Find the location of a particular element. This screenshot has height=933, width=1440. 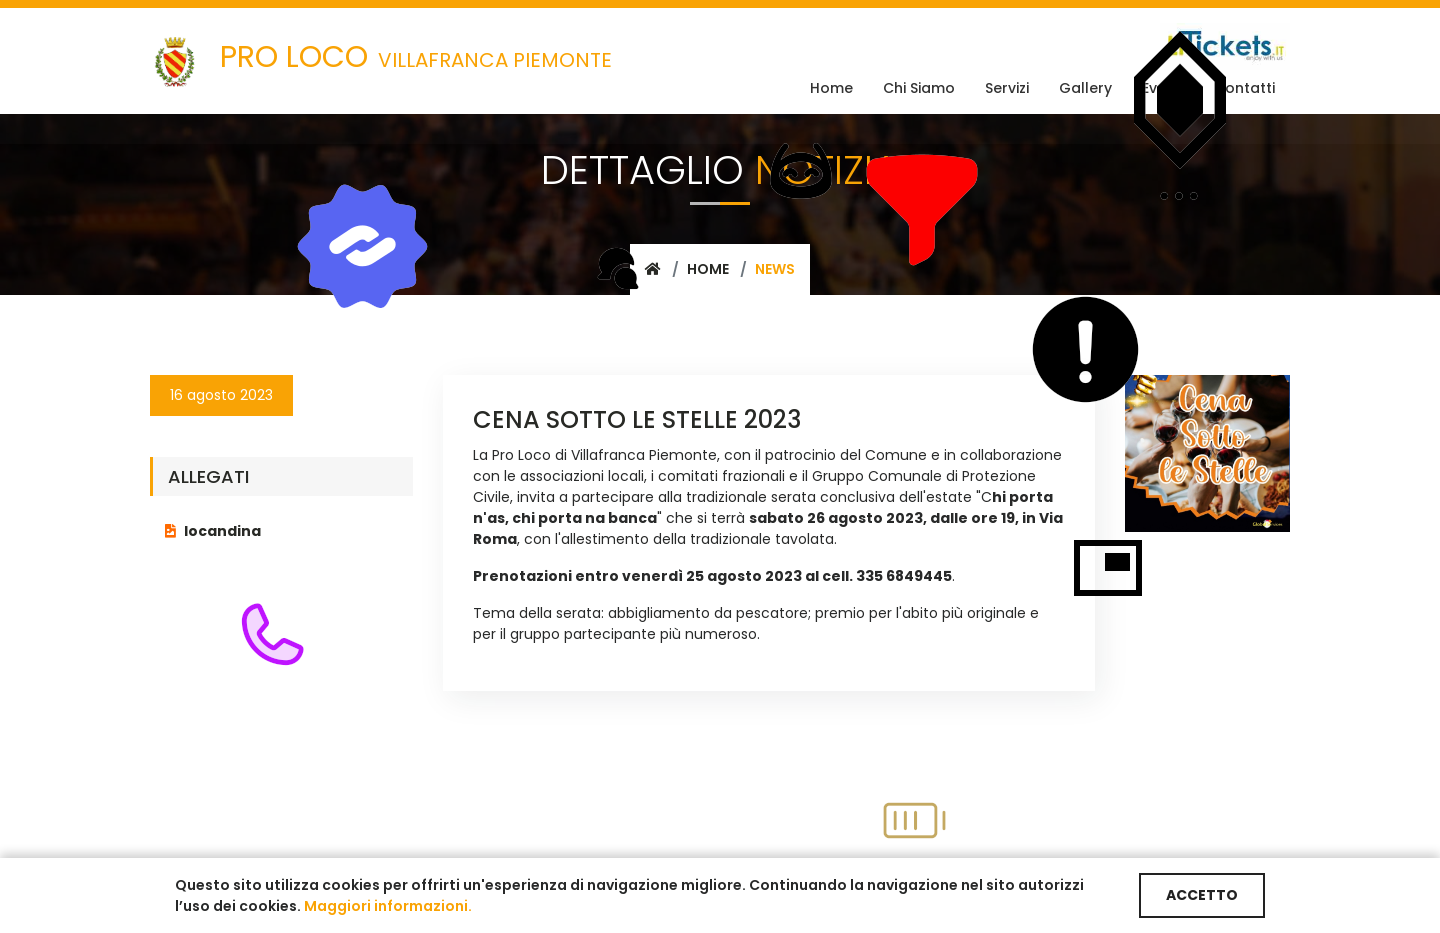

filter or sort content is located at coordinates (922, 210).